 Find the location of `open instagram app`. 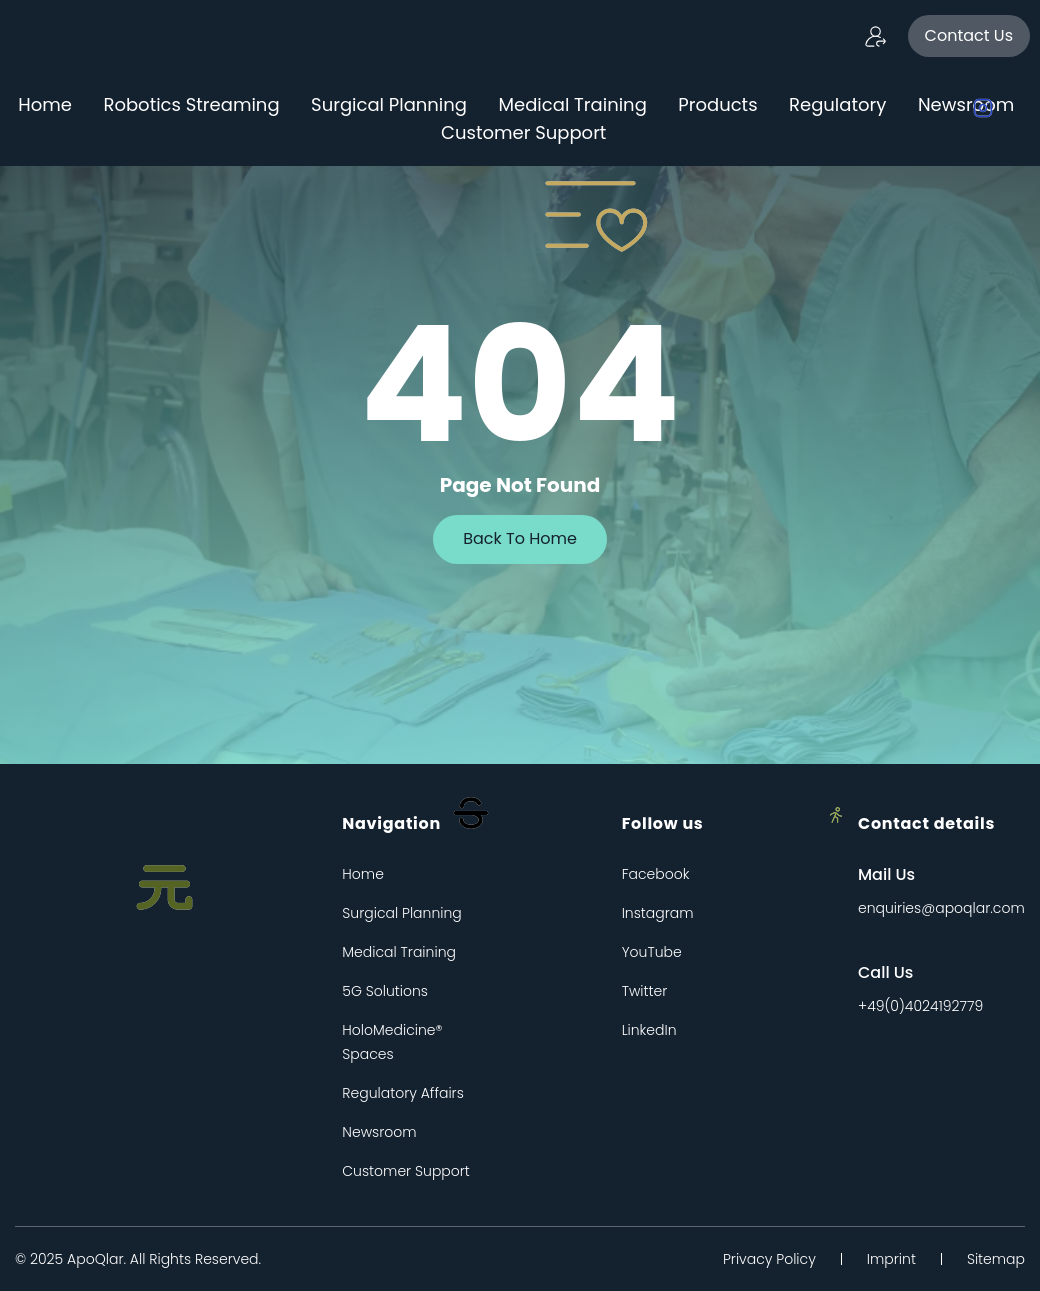

open instagram app is located at coordinates (983, 108).